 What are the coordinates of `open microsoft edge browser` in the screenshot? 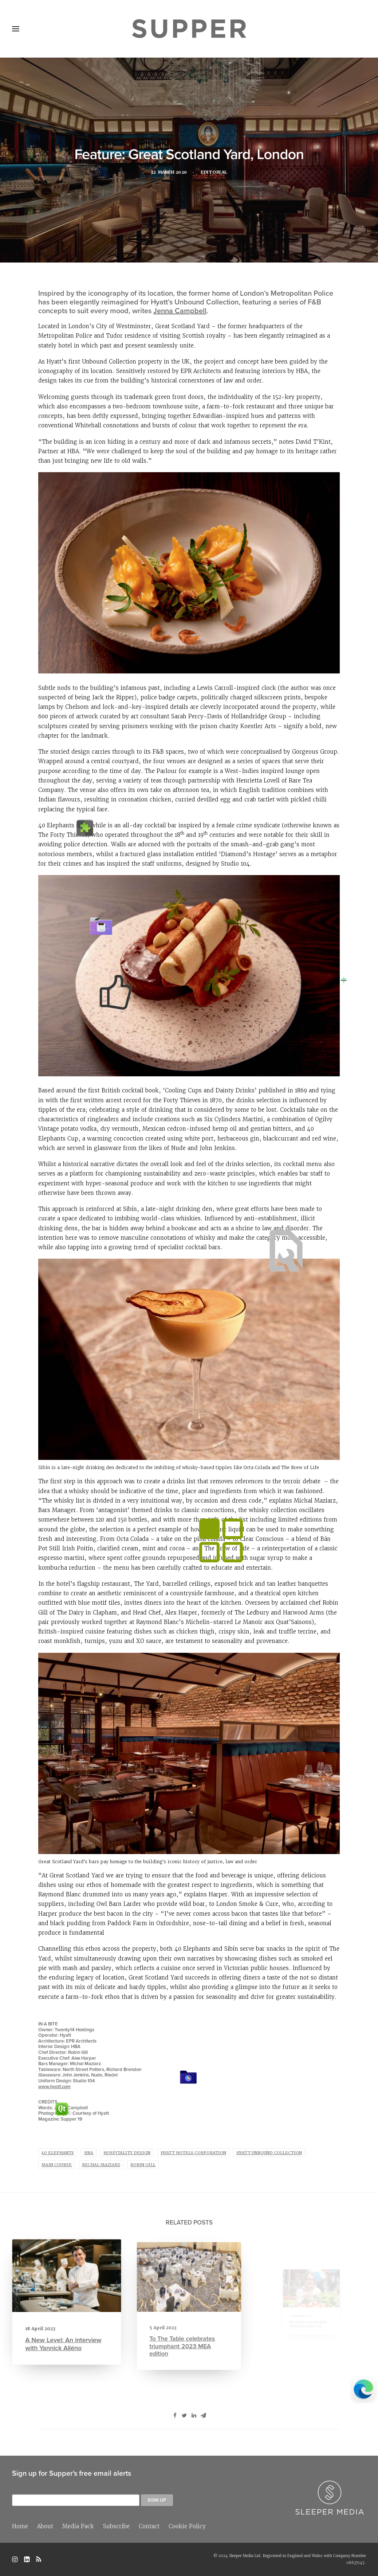 It's located at (363, 2389).